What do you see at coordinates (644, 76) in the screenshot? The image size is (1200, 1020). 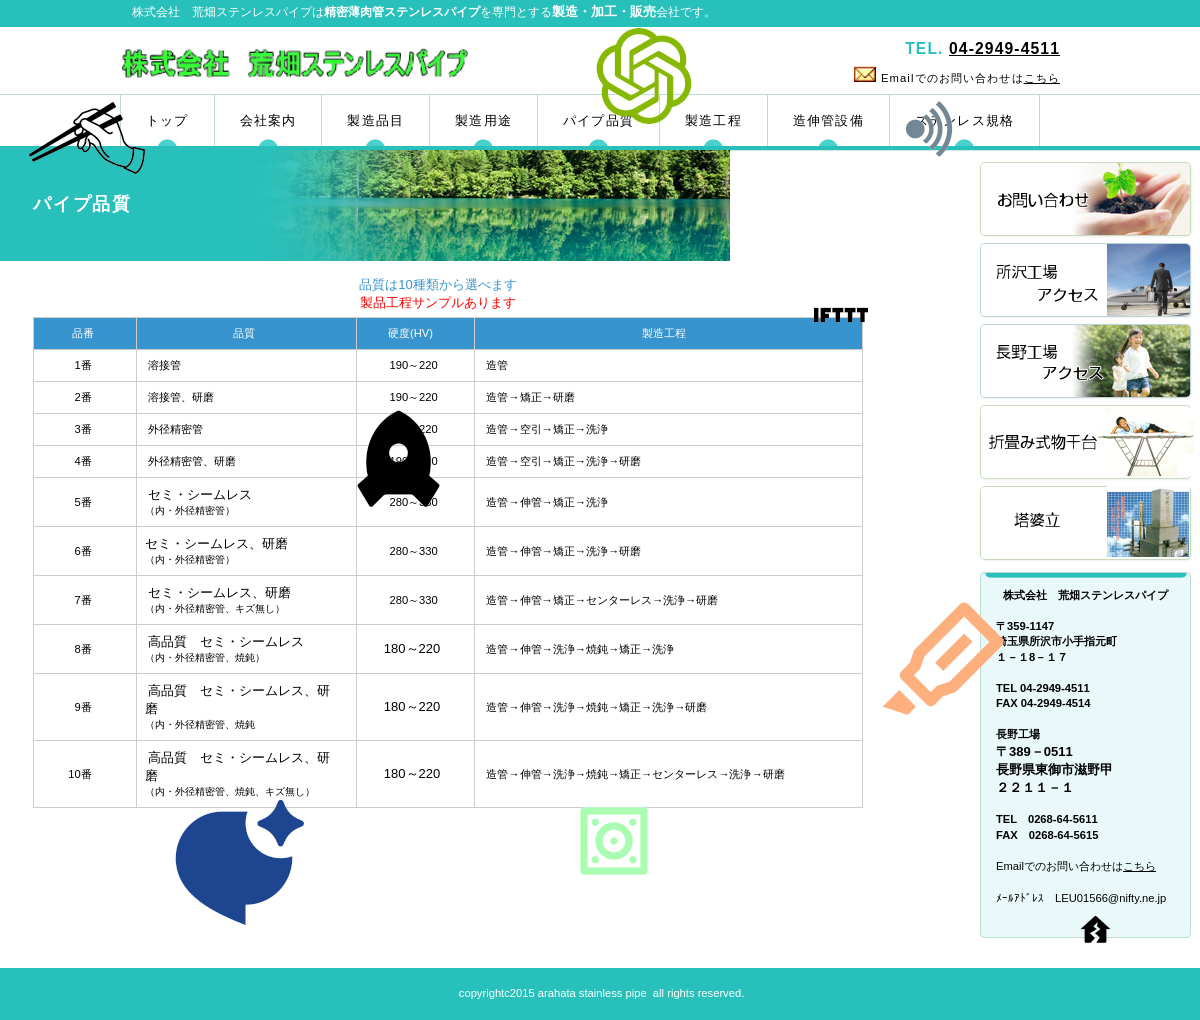 I see `open the OpenAI app or service` at bounding box center [644, 76].